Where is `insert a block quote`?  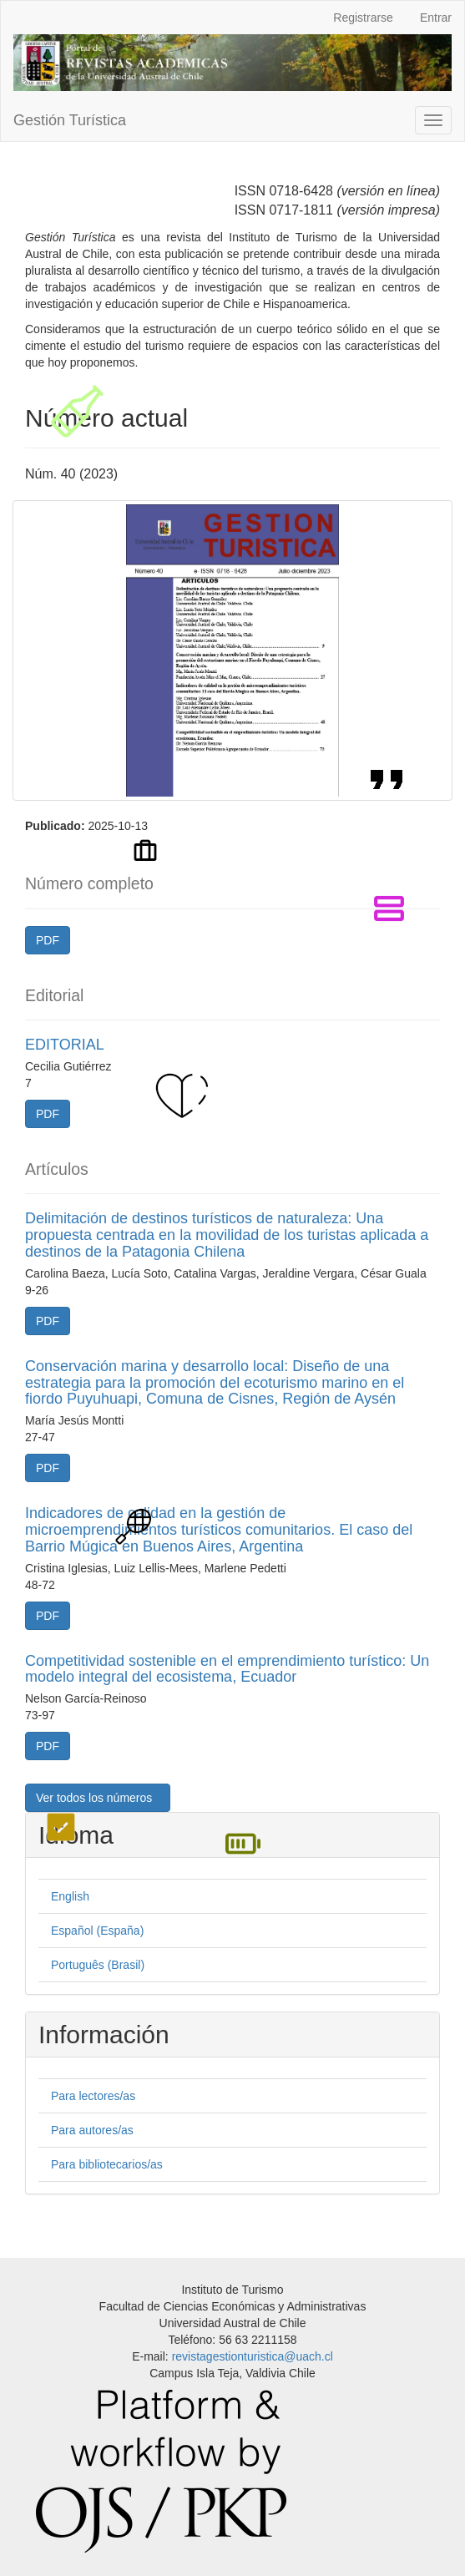
insert a block quote is located at coordinates (387, 779).